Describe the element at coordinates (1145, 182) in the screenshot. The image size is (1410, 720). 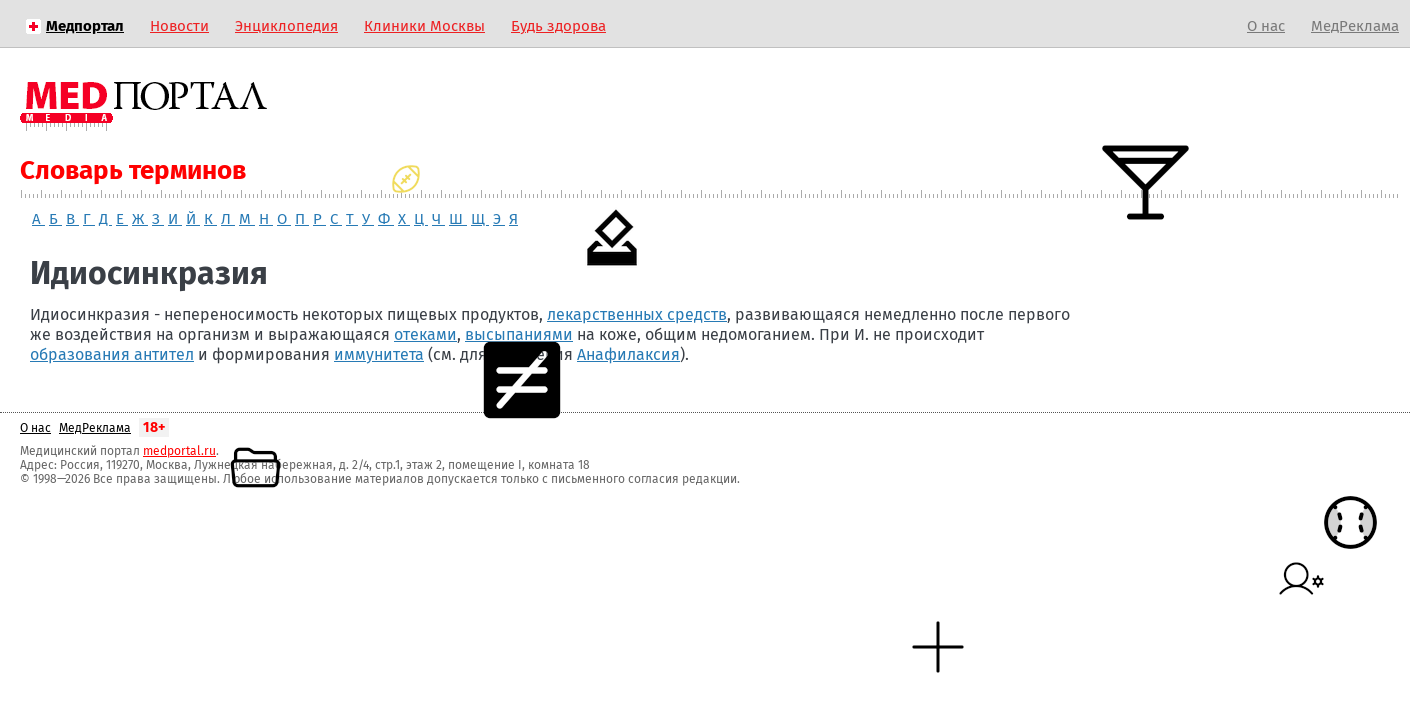
I see `access bar or cocktail menu` at that location.